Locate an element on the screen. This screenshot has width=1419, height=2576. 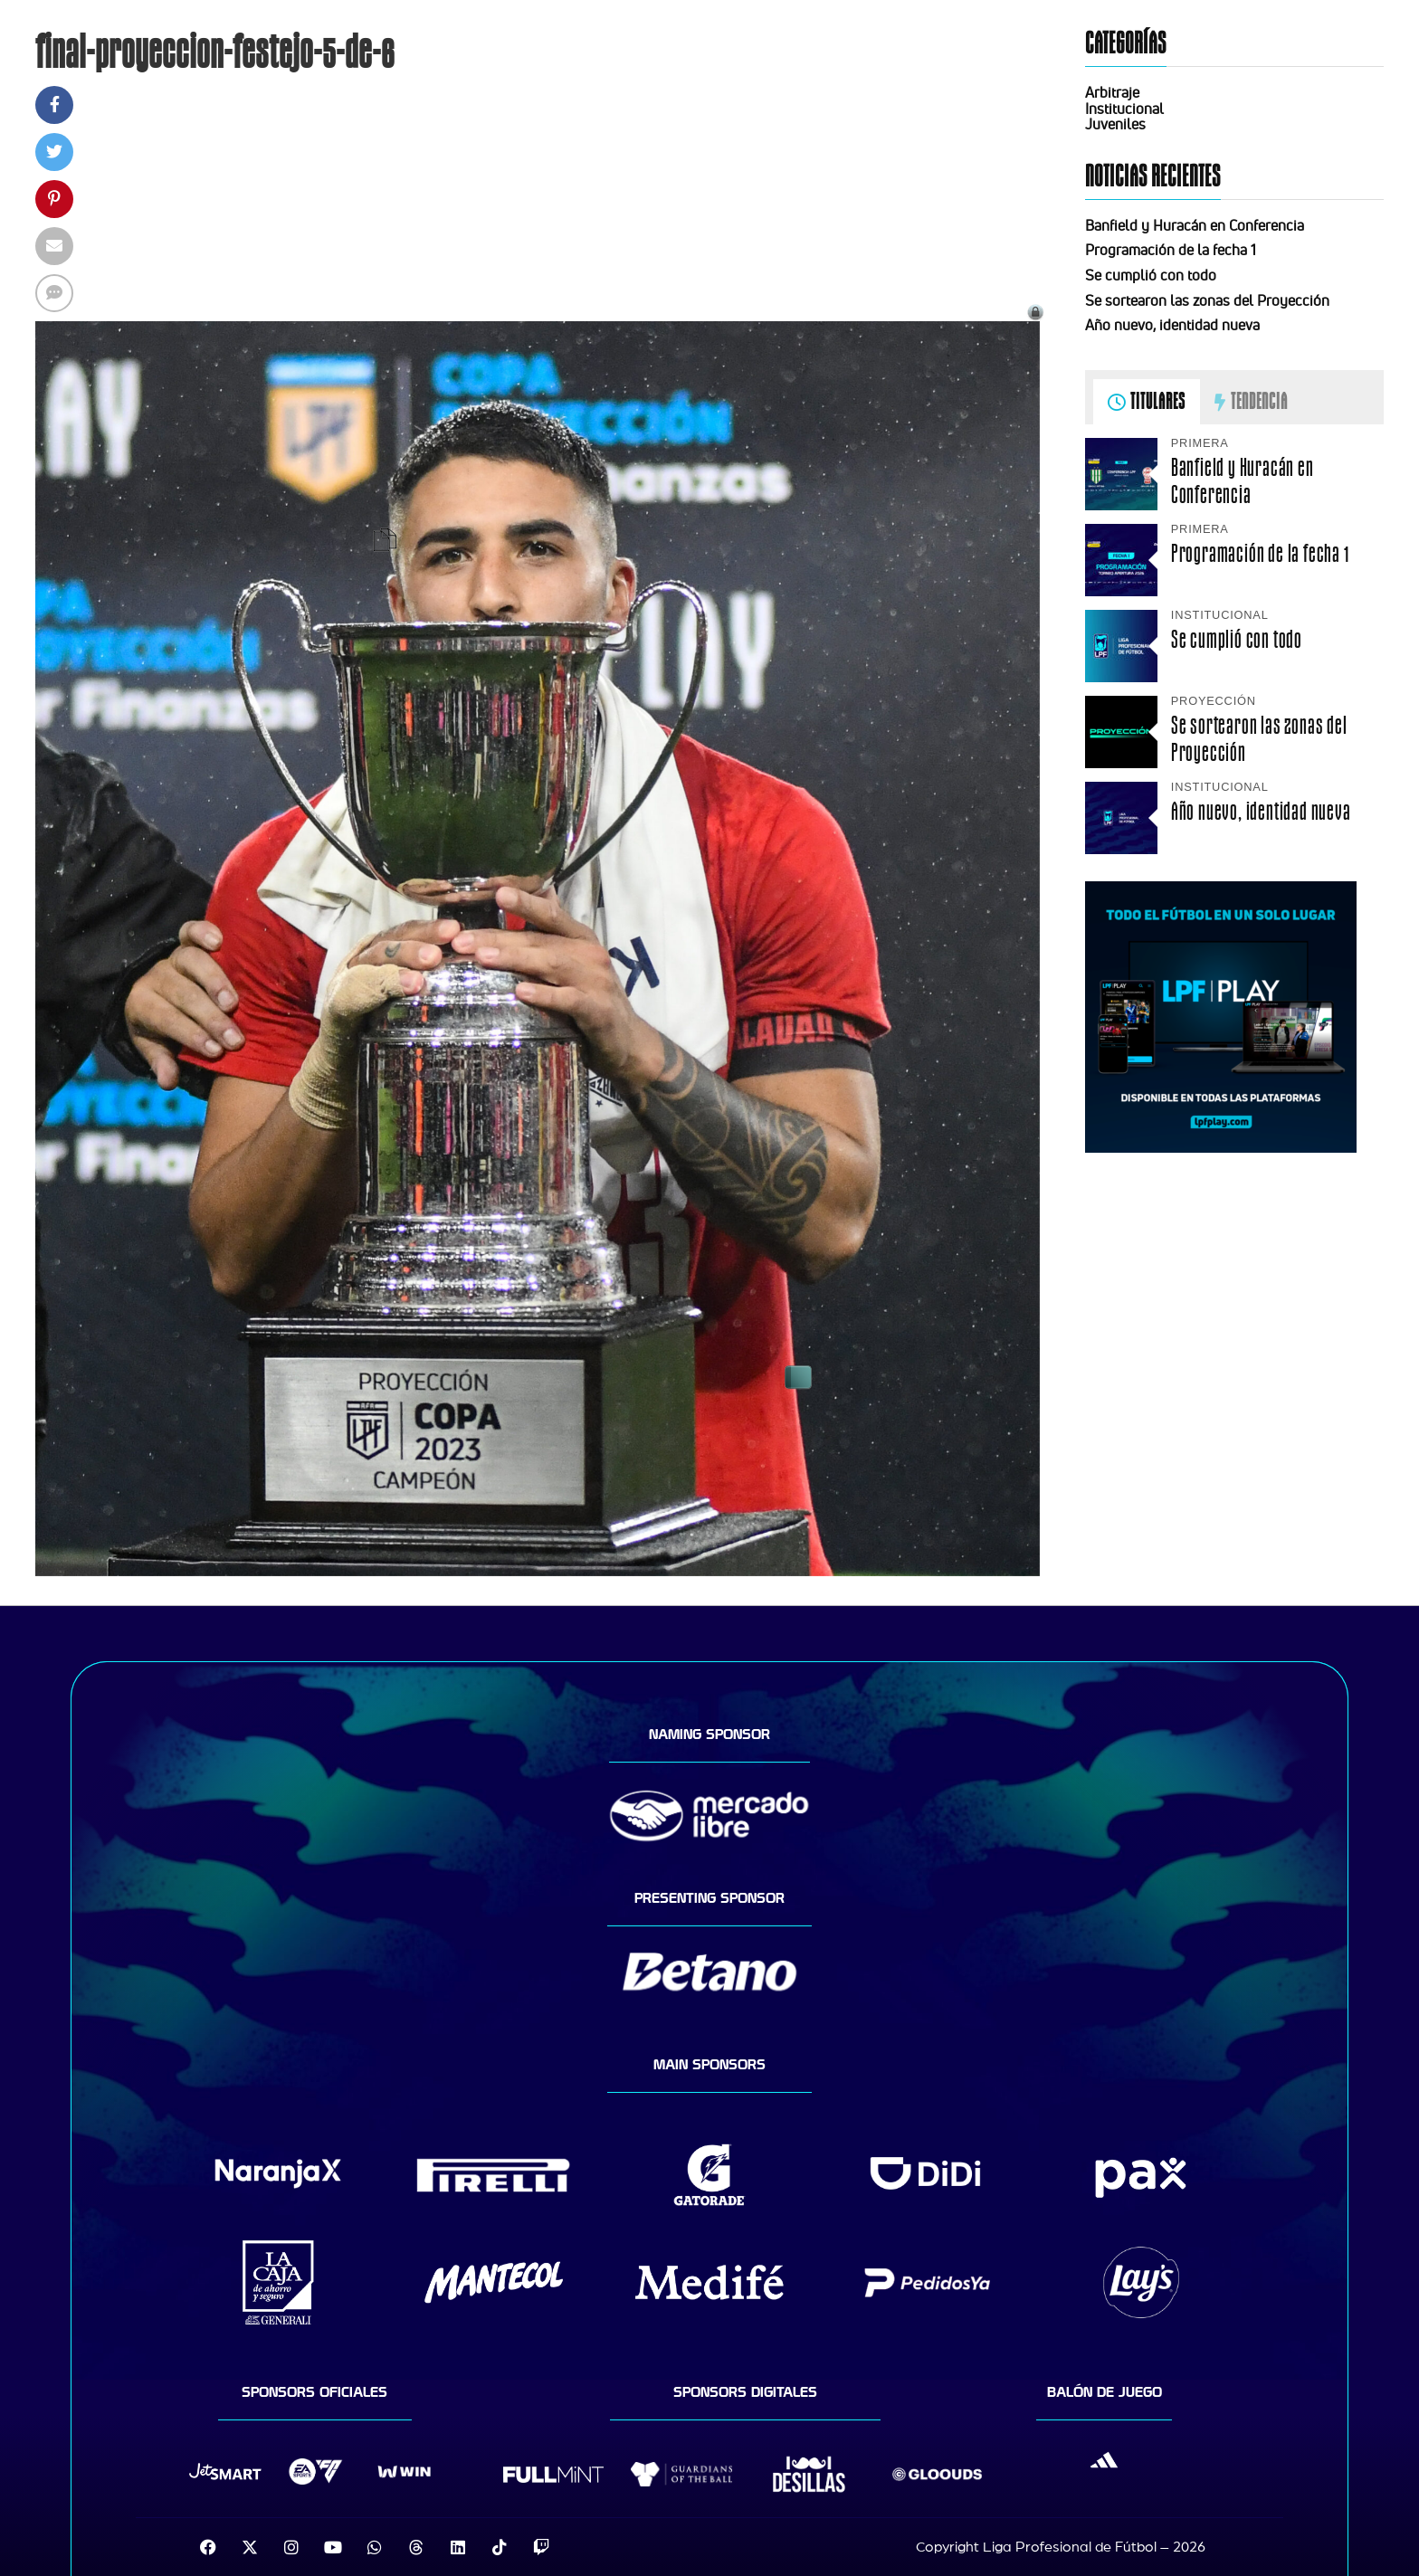
access your documents folder in the sidebar is located at coordinates (385, 539).